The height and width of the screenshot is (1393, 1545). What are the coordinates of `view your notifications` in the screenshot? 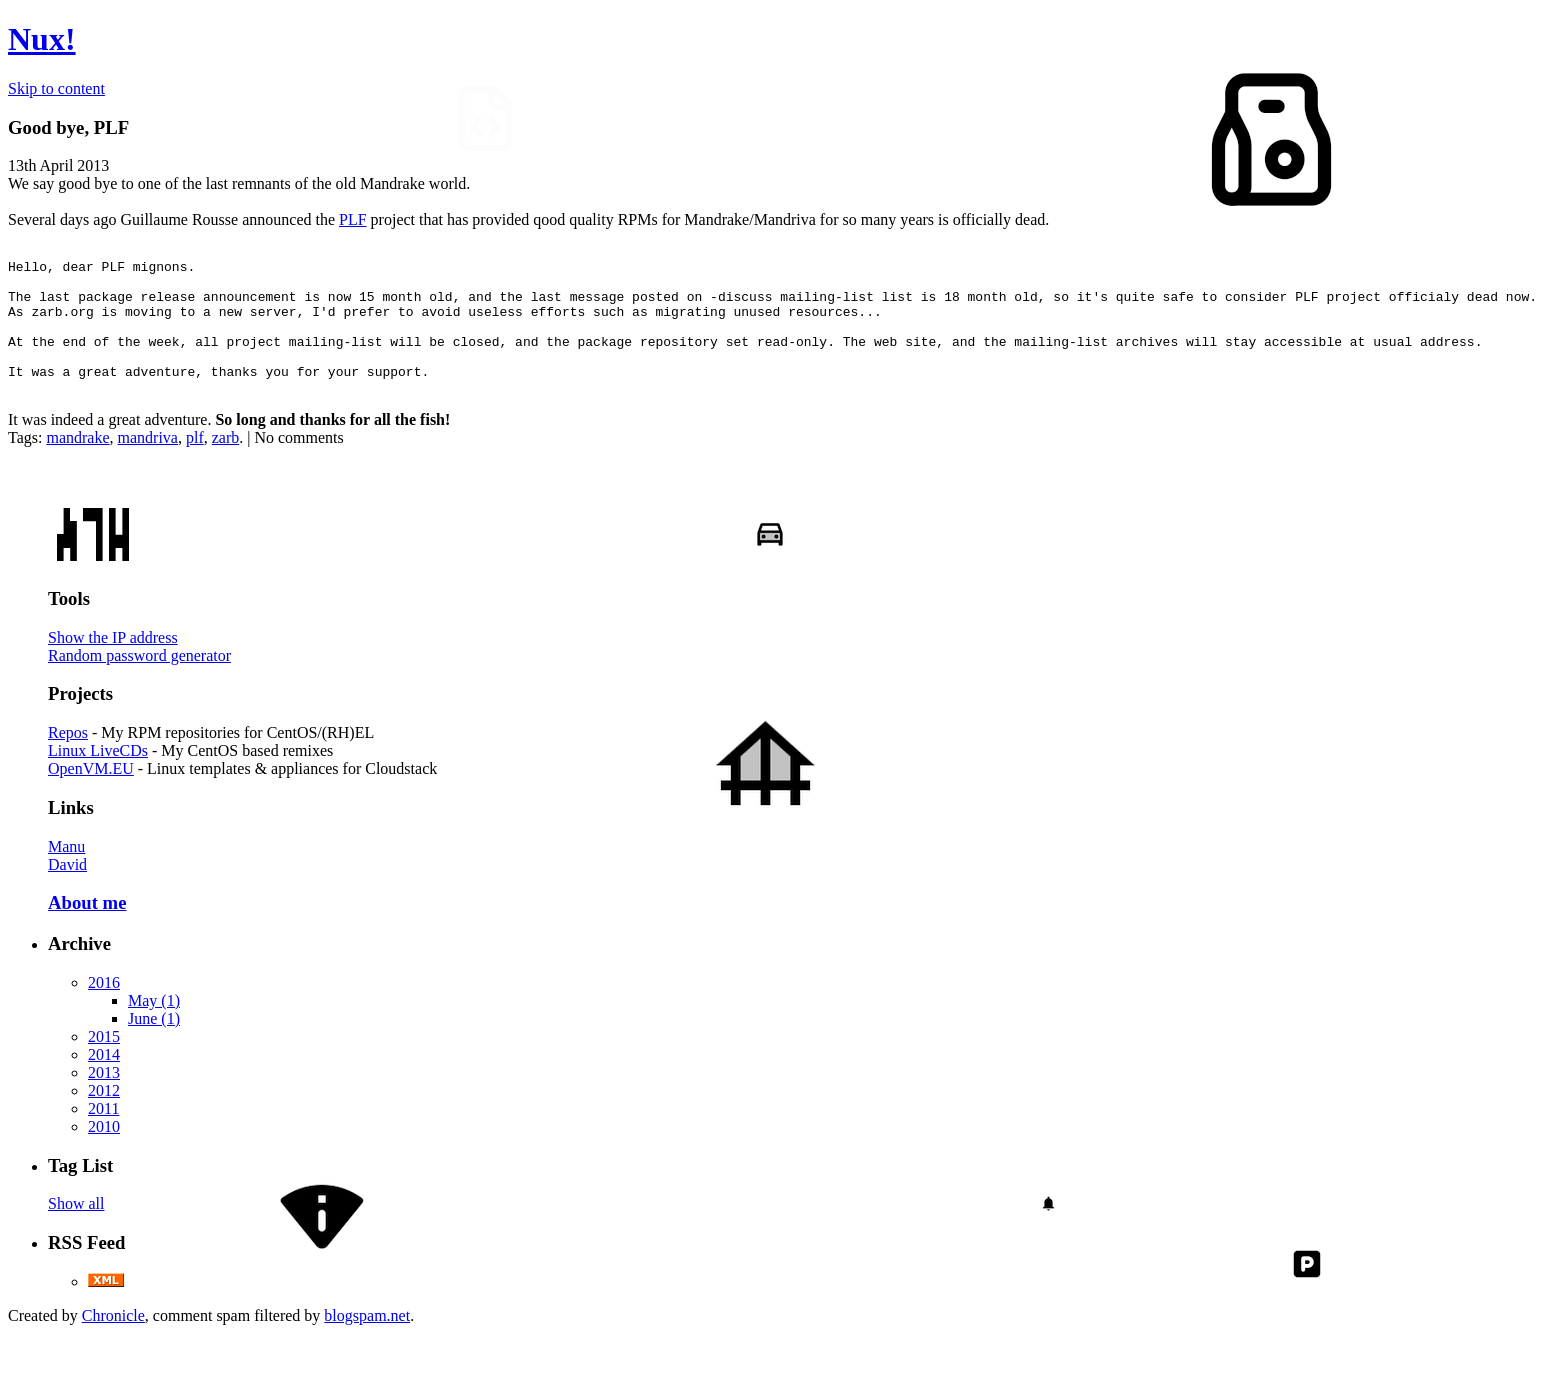 It's located at (1048, 1203).